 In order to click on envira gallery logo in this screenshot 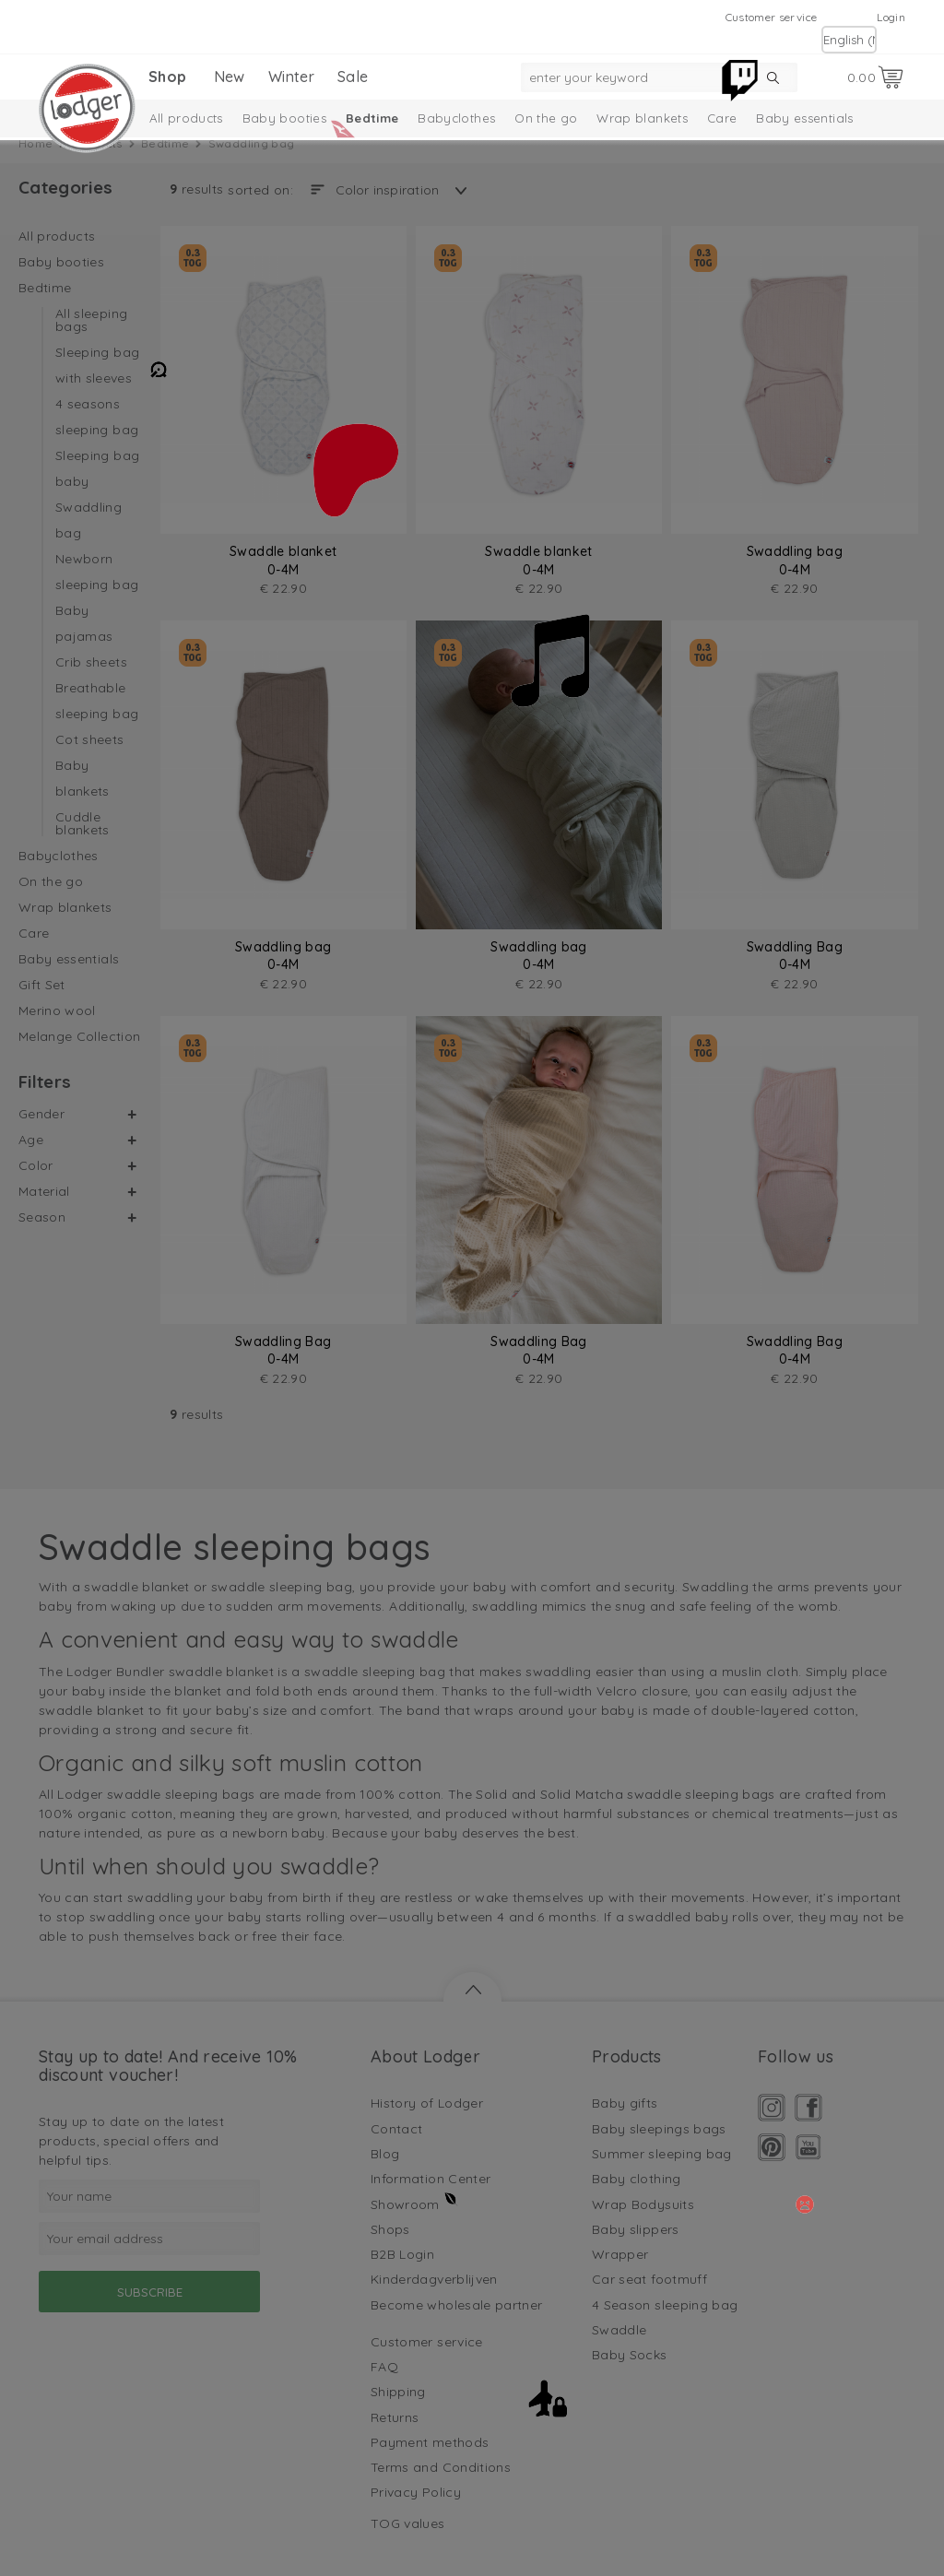, I will do `click(451, 2199)`.